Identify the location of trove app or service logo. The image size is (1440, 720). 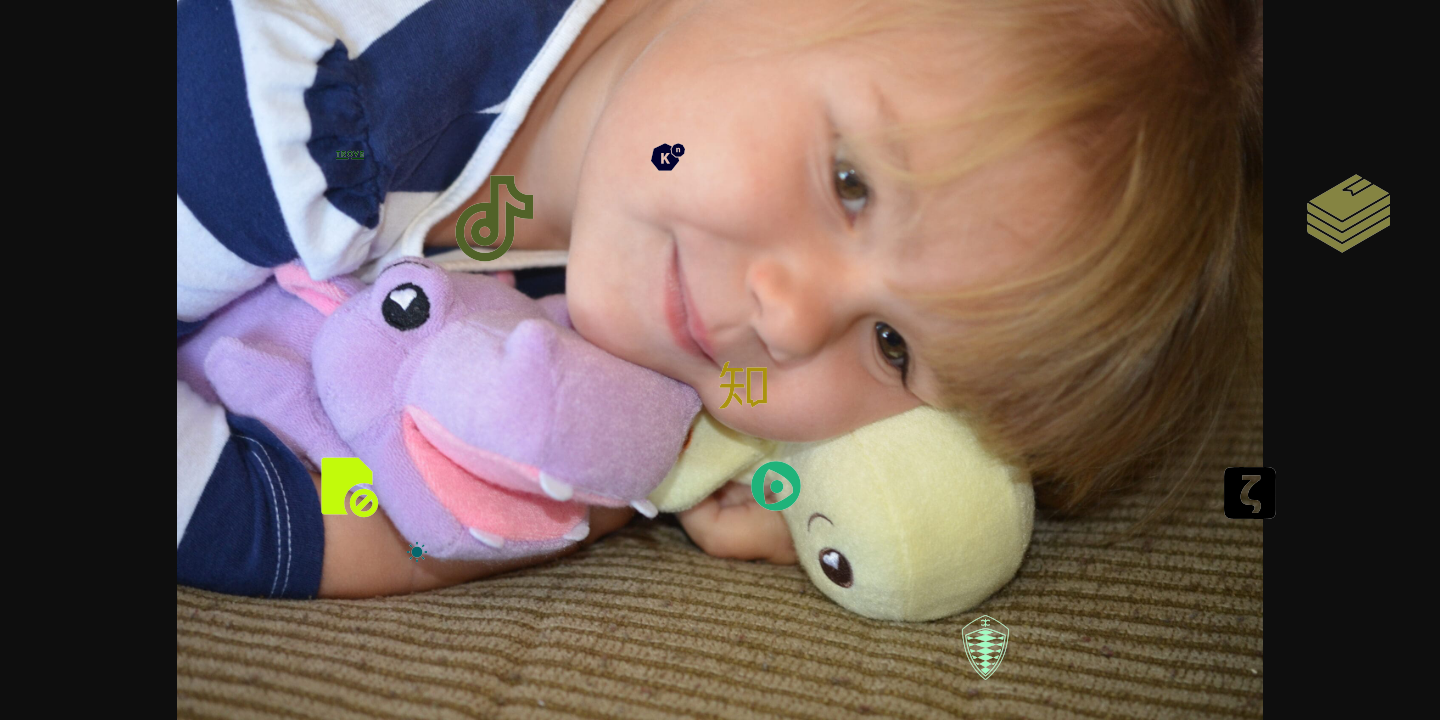
(350, 155).